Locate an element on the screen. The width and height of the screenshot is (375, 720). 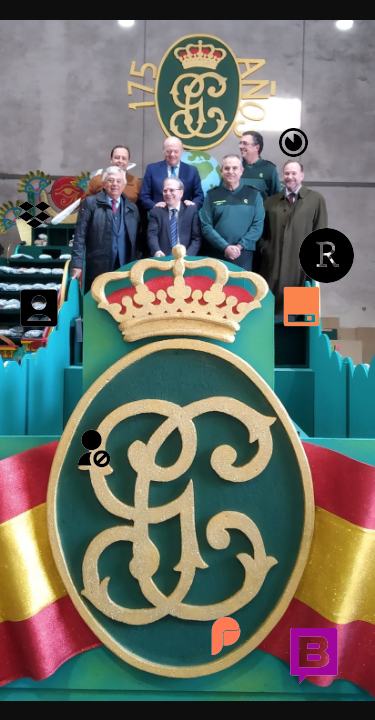
open storyblok content management system is located at coordinates (314, 656).